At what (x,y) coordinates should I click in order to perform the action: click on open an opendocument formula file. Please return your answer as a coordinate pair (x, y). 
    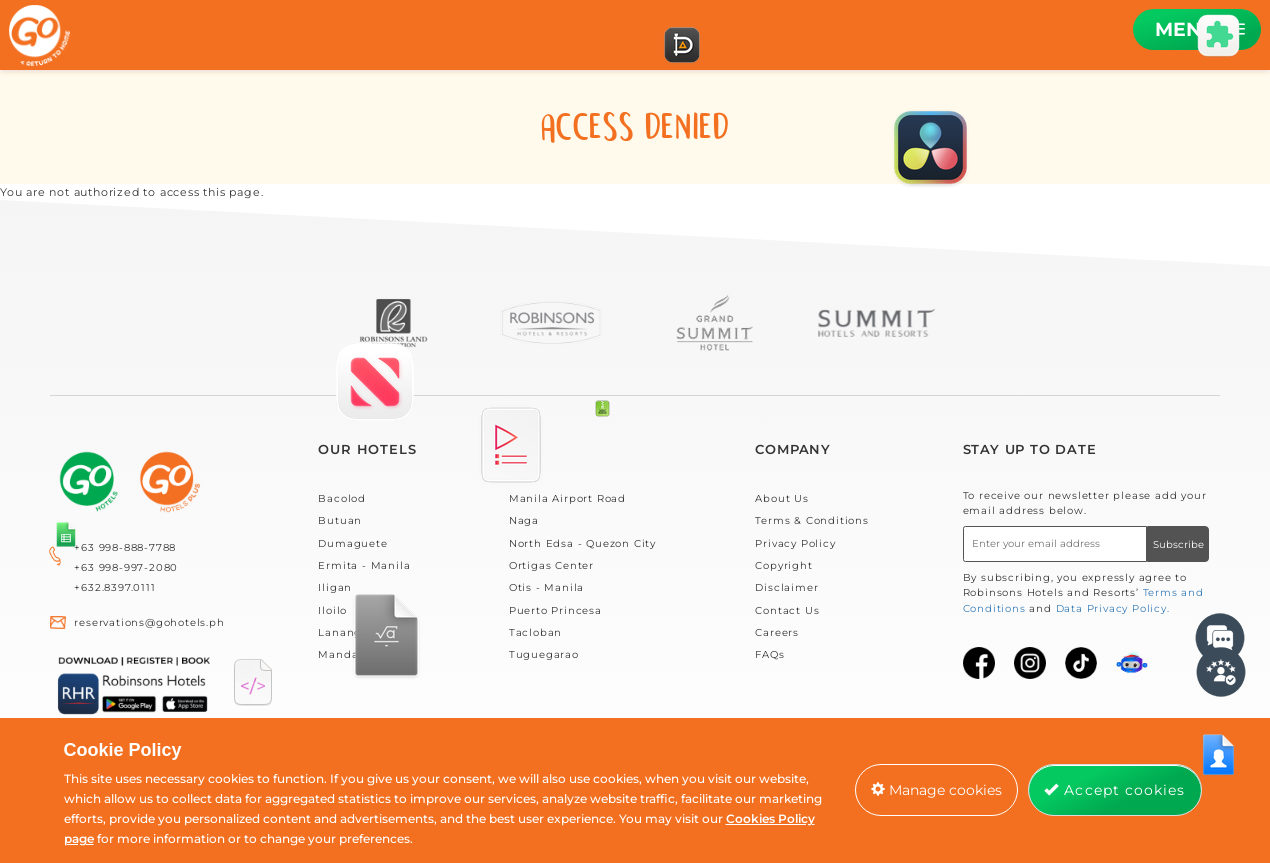
    Looking at the image, I should click on (386, 636).